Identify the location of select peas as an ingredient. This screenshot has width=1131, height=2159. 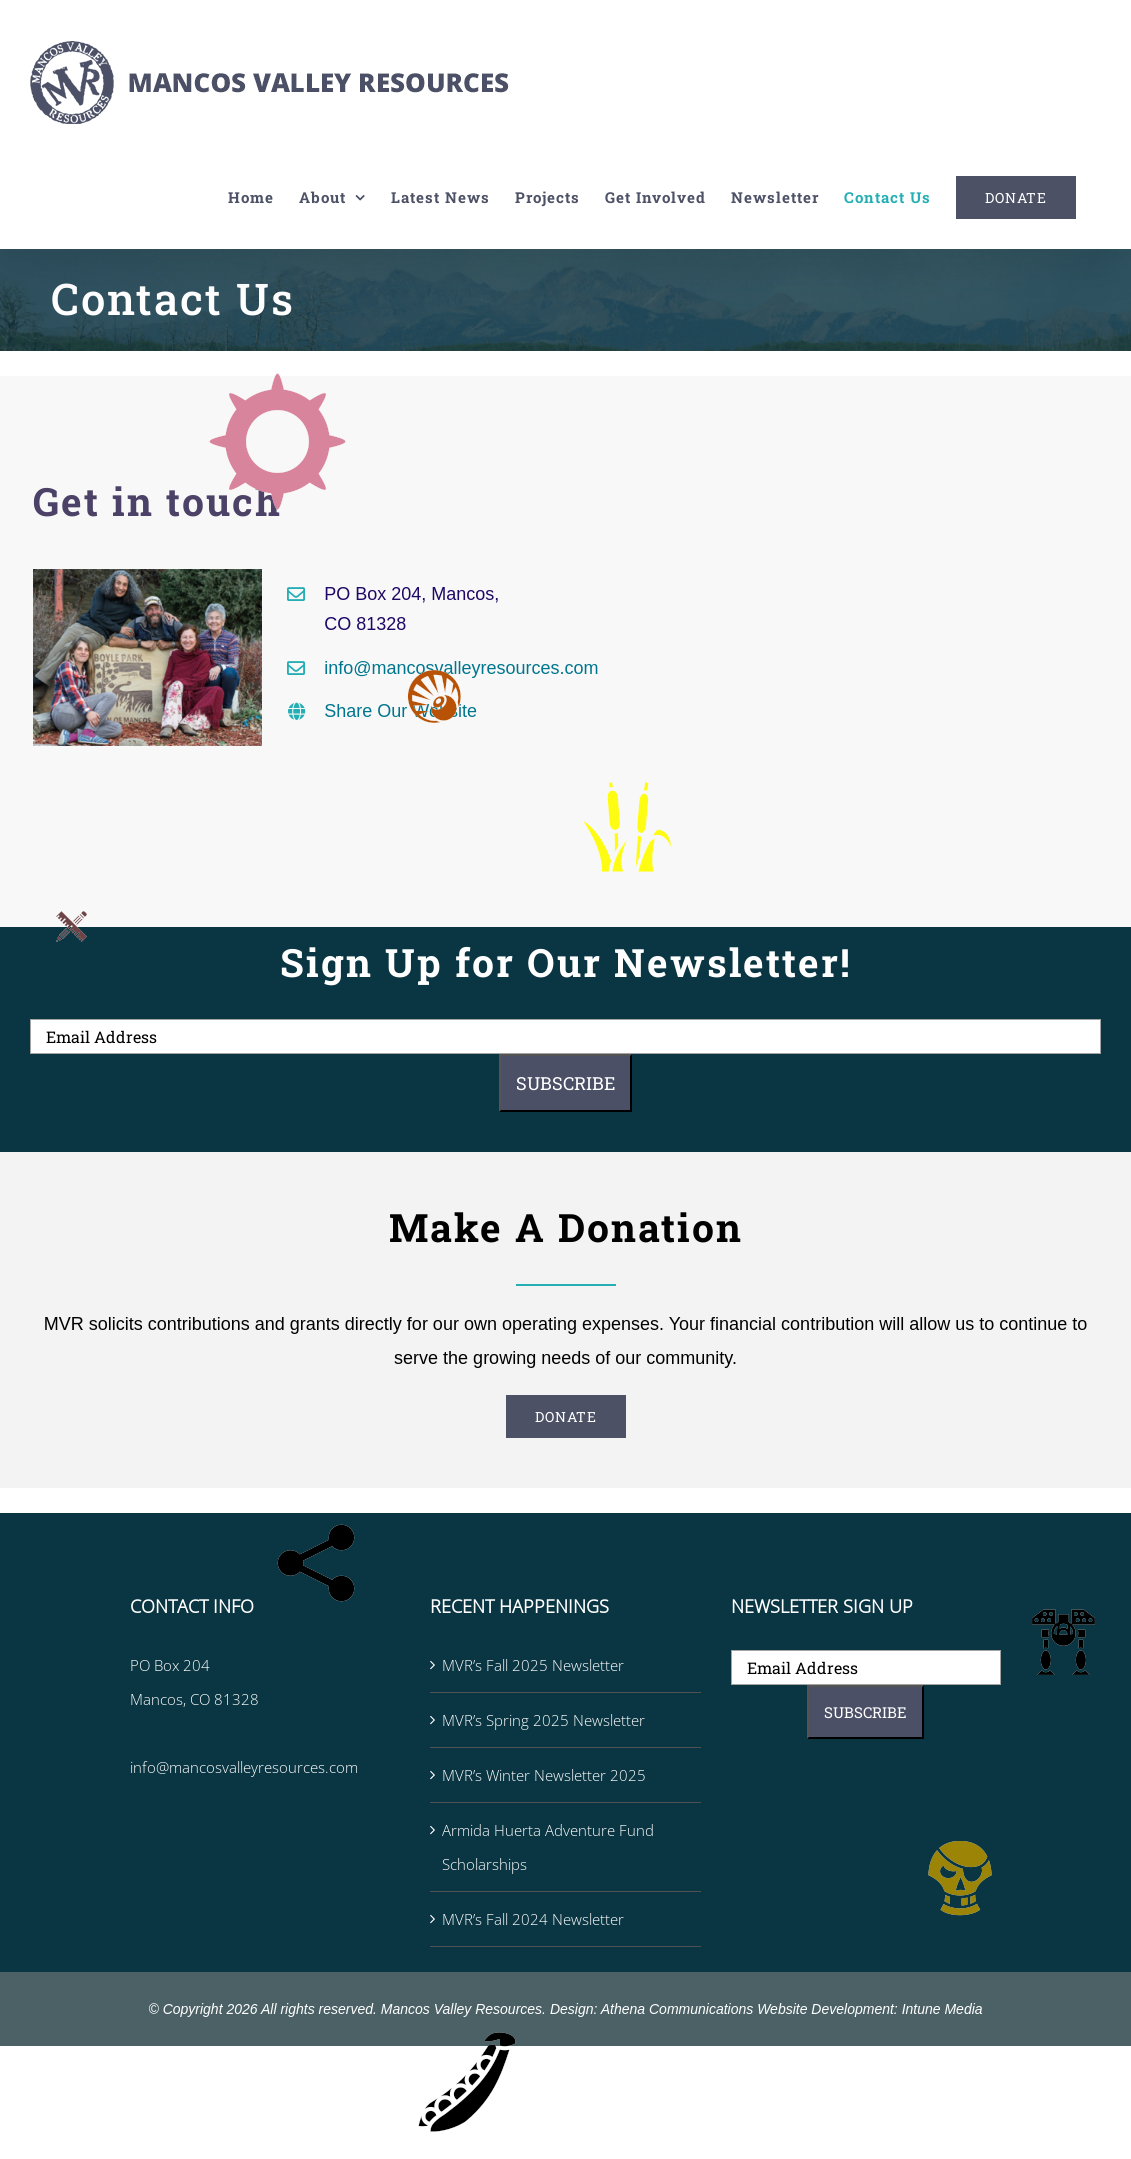
(467, 2082).